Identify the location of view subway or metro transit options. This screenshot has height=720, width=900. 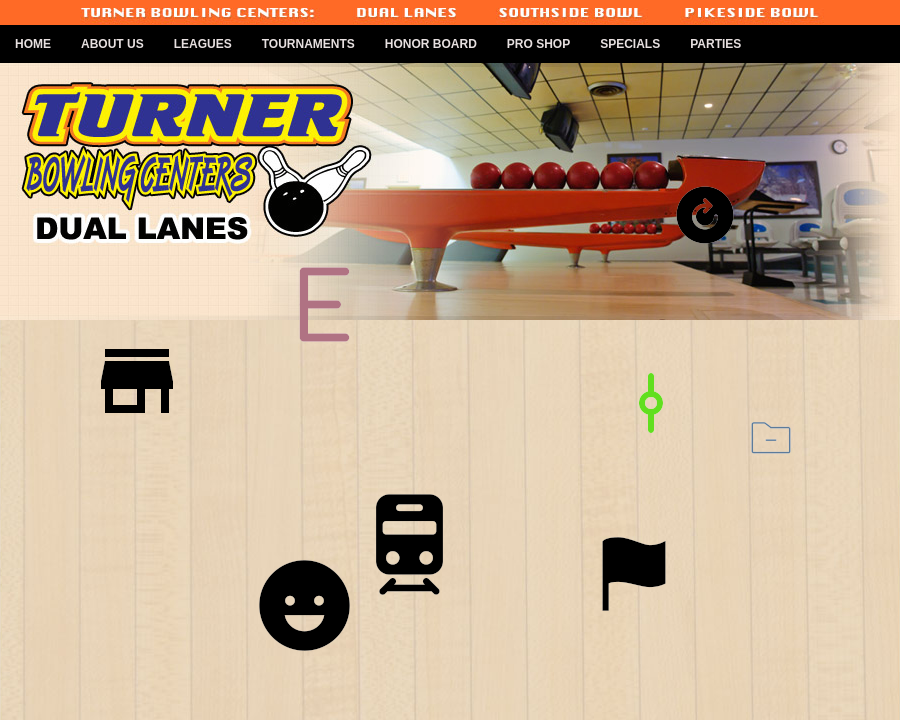
(409, 544).